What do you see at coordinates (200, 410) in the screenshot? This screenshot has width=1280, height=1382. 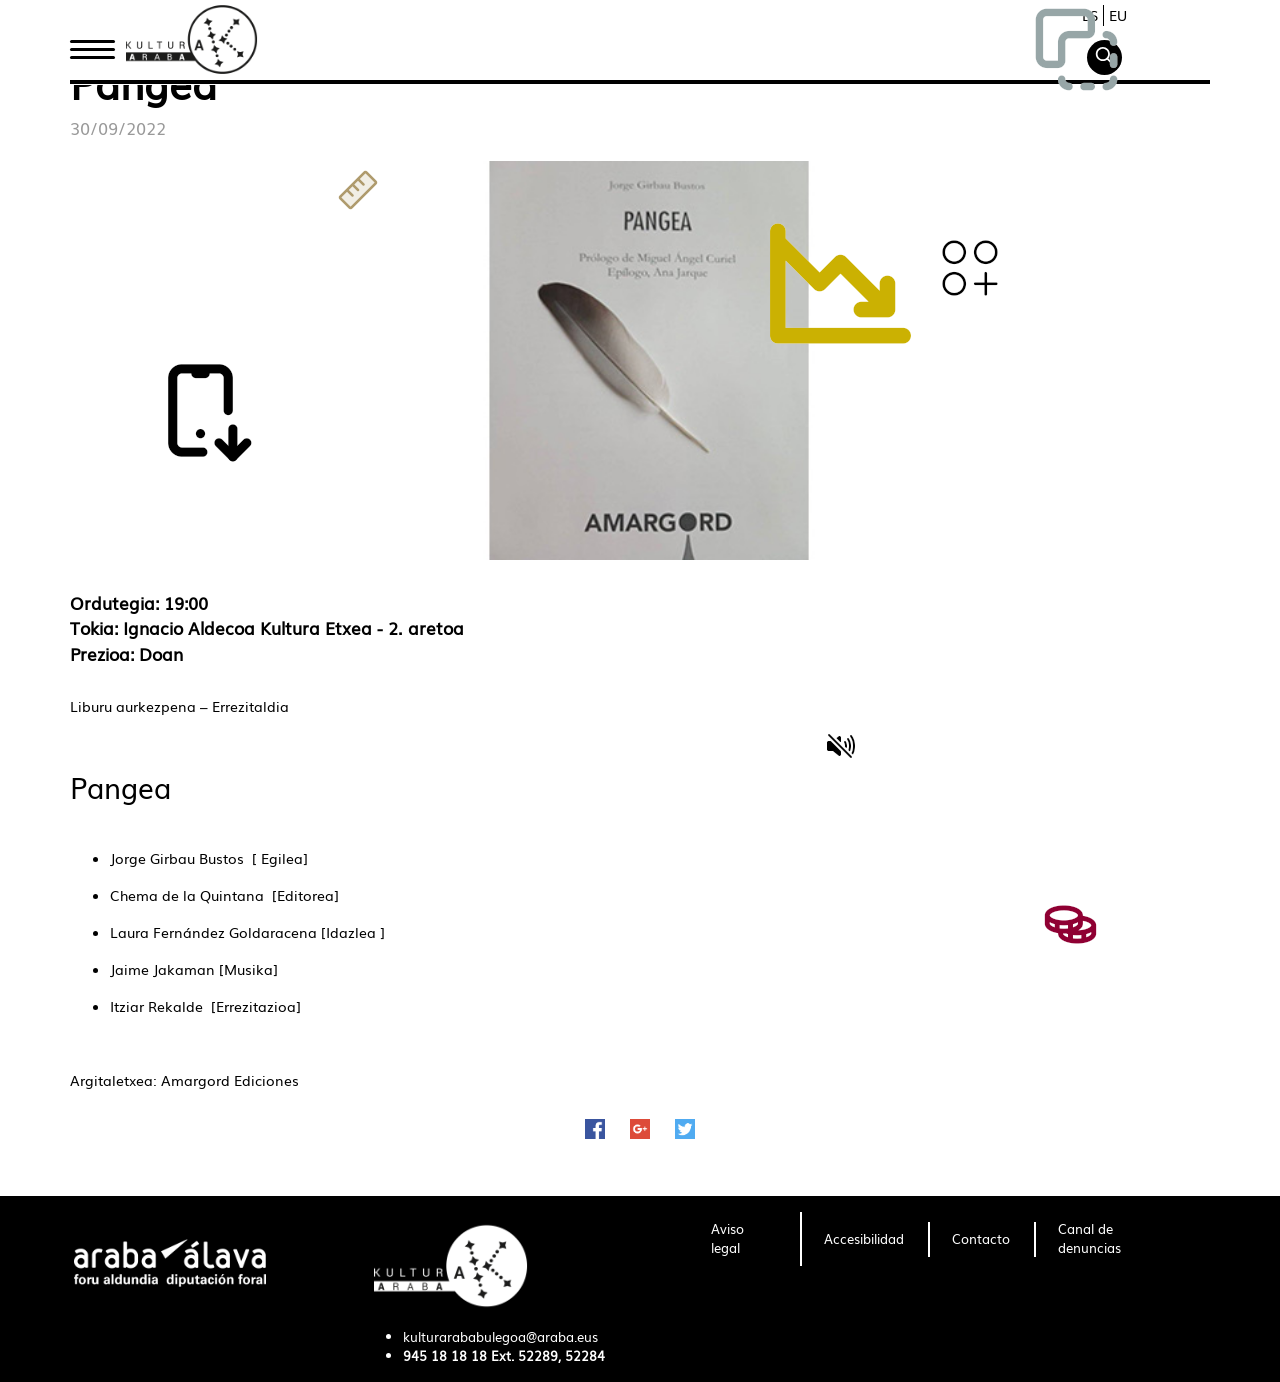 I see `download to mobile device` at bounding box center [200, 410].